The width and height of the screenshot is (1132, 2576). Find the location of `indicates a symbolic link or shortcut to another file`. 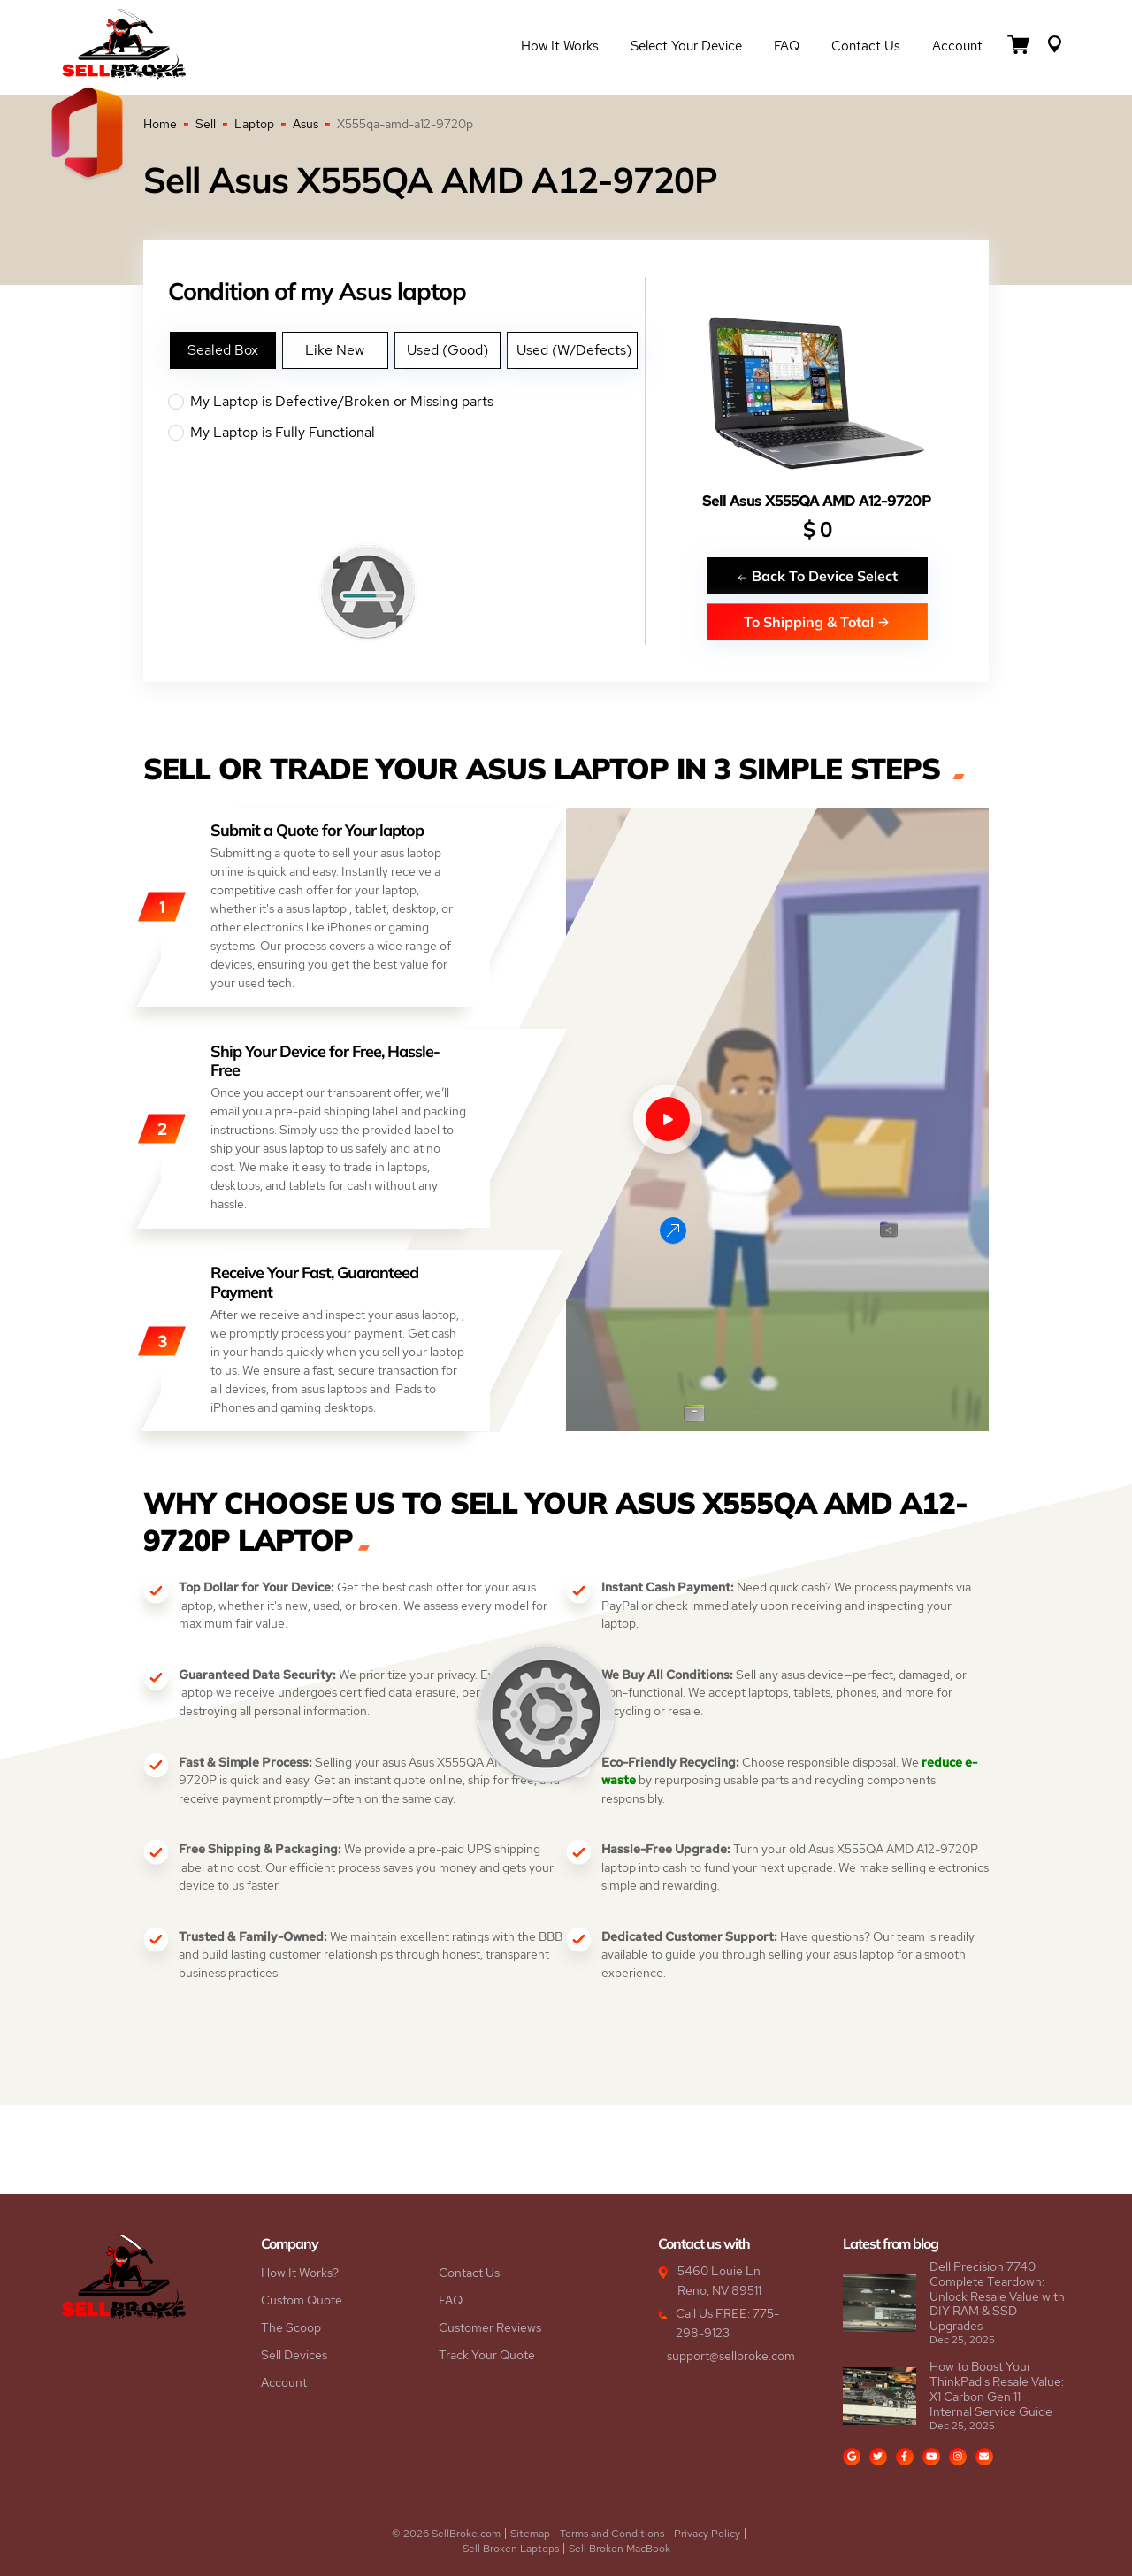

indicates a symbolic link or shortcut to another file is located at coordinates (673, 1230).